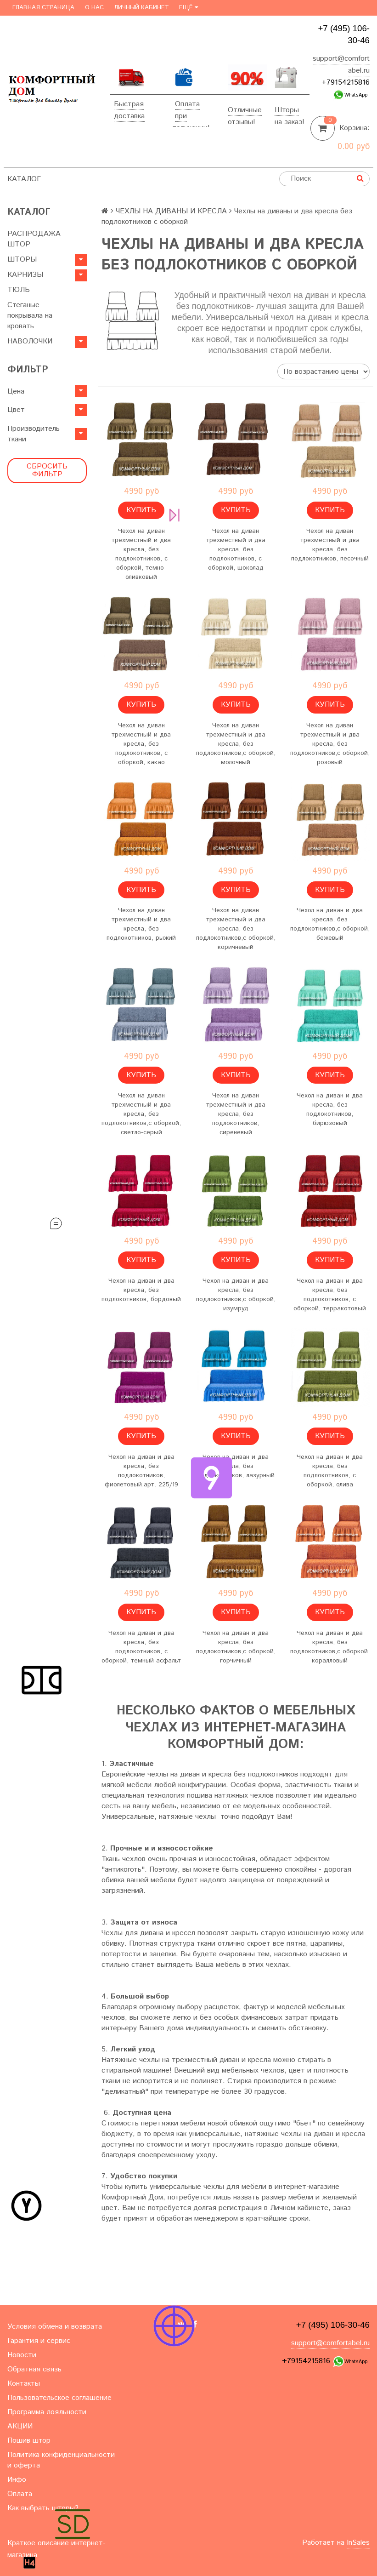  Describe the element at coordinates (41, 1680) in the screenshot. I see `view basketball court locations` at that location.